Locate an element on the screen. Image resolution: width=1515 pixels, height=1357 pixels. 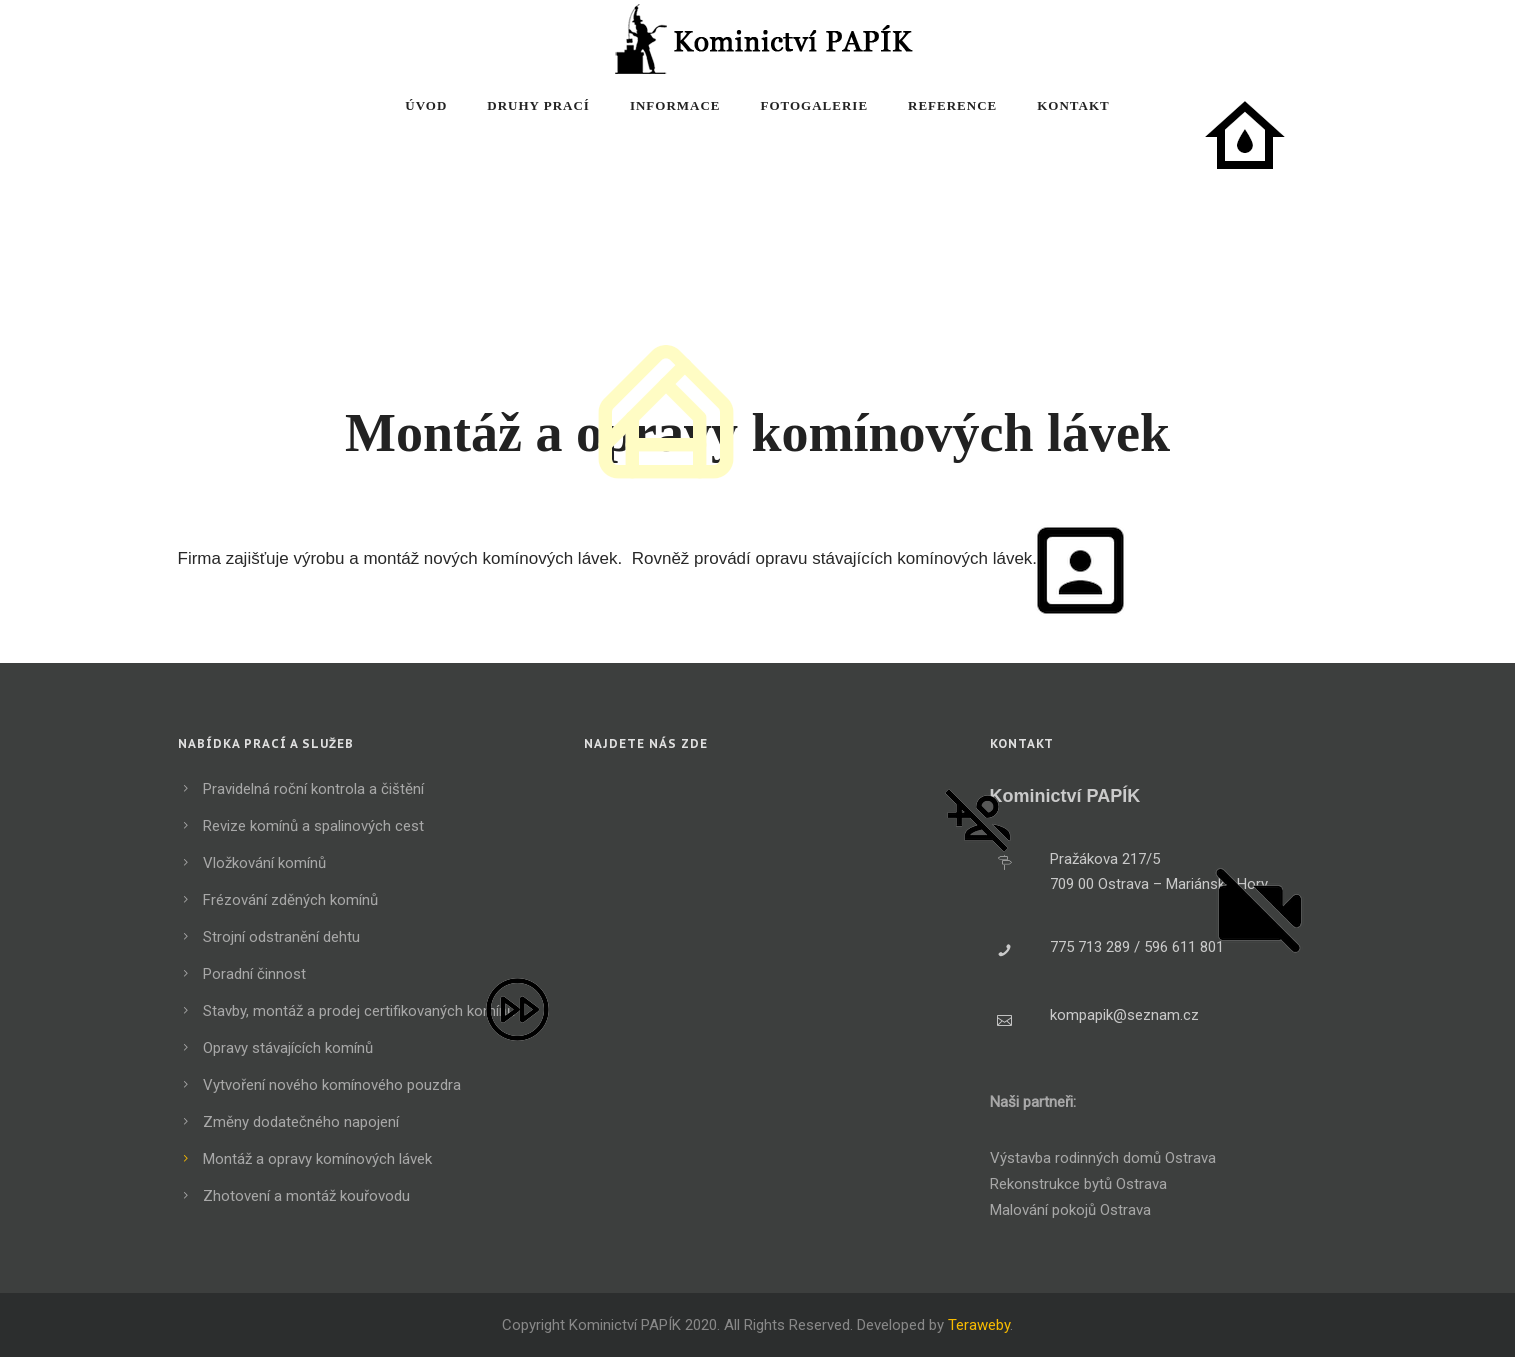
skip forward in media playback is located at coordinates (517, 1009).